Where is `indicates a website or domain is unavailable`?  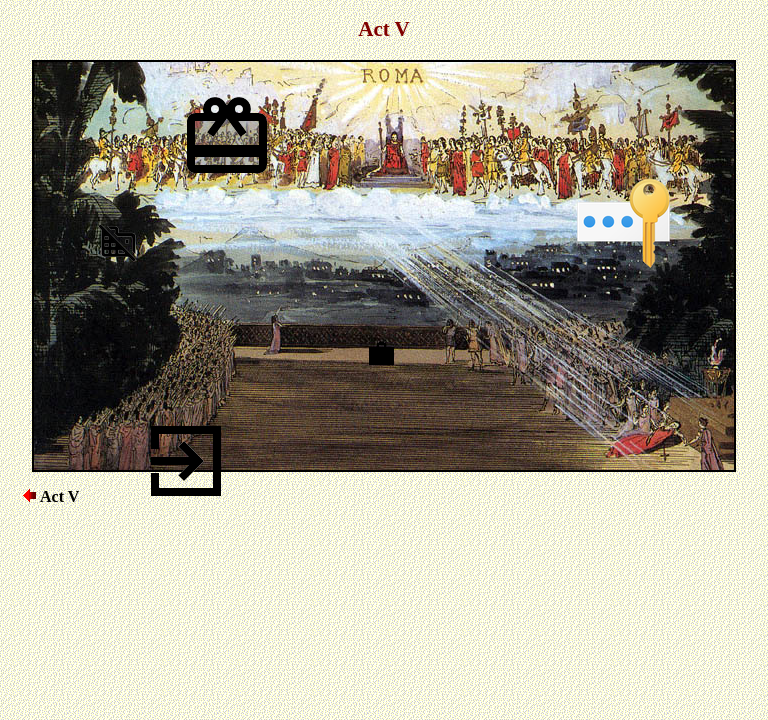 indicates a website or domain is unavailable is located at coordinates (118, 241).